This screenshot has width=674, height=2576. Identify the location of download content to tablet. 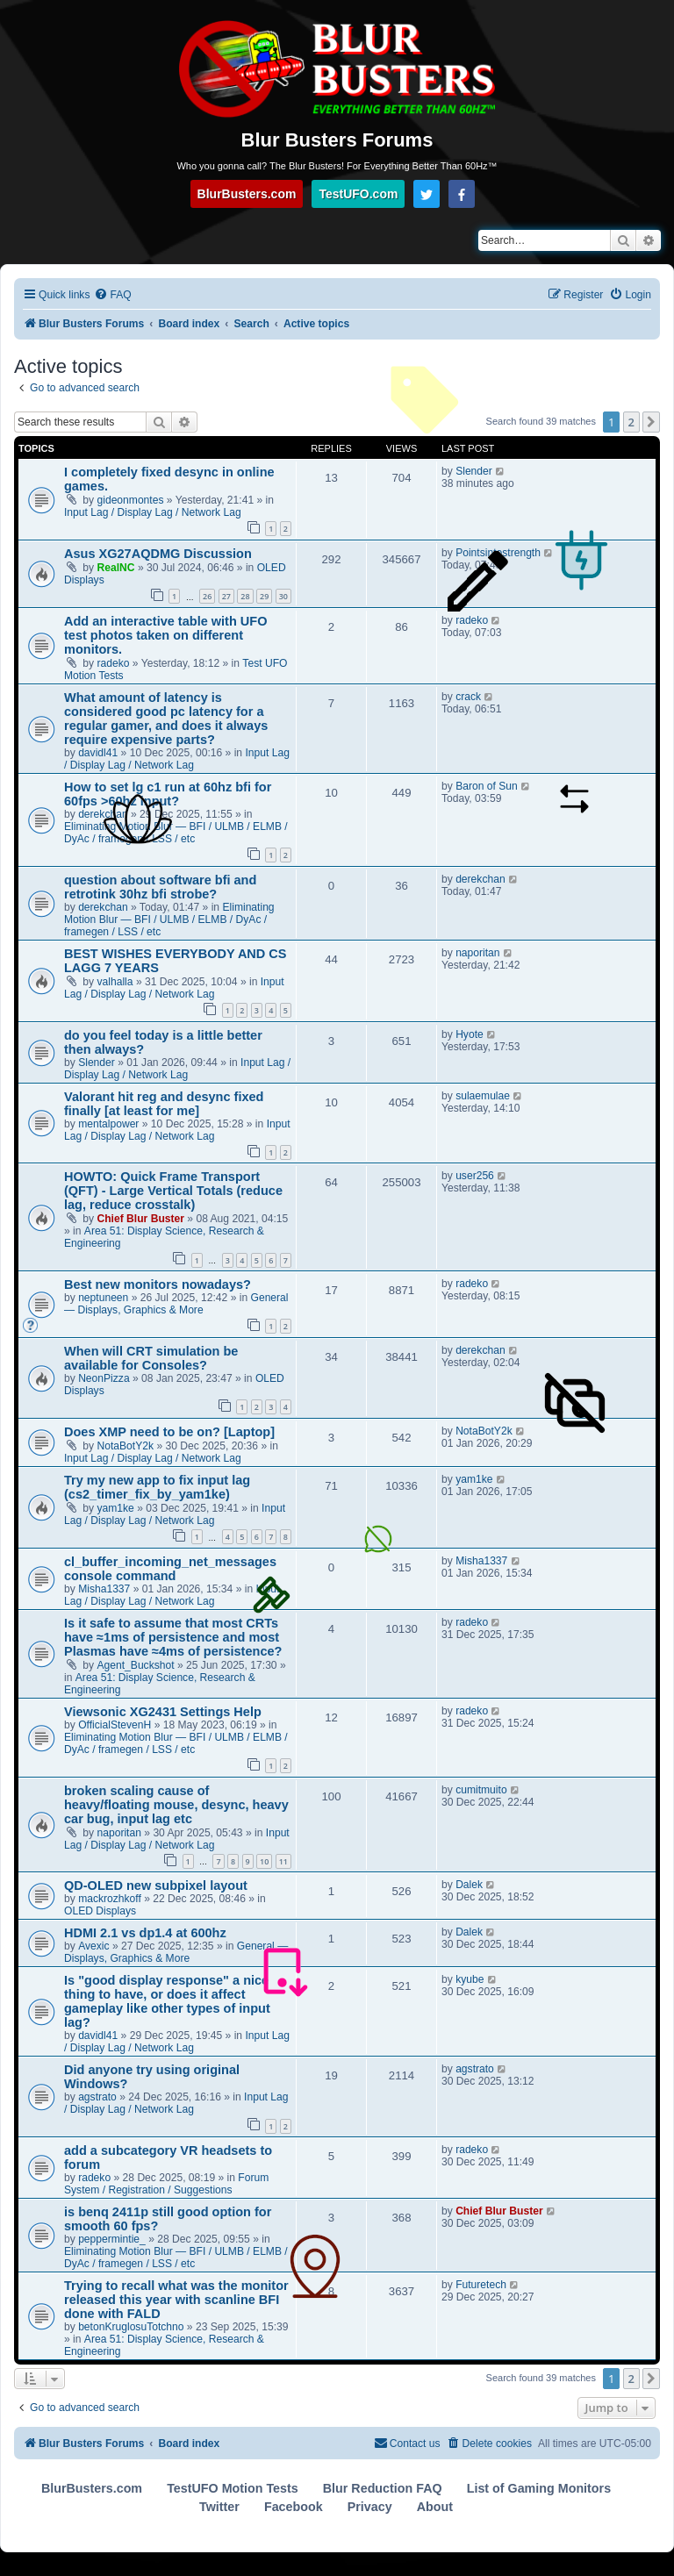
(282, 1971).